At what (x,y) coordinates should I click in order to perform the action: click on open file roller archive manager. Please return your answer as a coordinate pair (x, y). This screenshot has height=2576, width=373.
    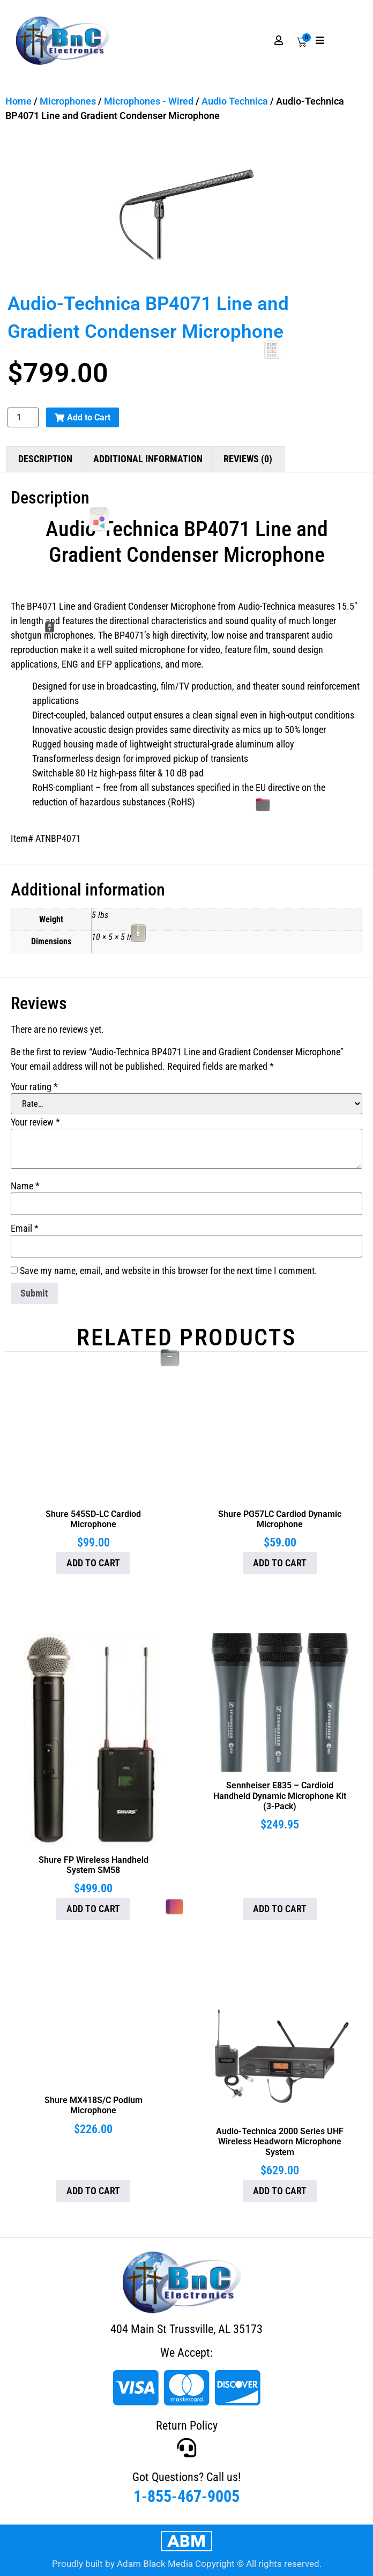
    Looking at the image, I should click on (138, 933).